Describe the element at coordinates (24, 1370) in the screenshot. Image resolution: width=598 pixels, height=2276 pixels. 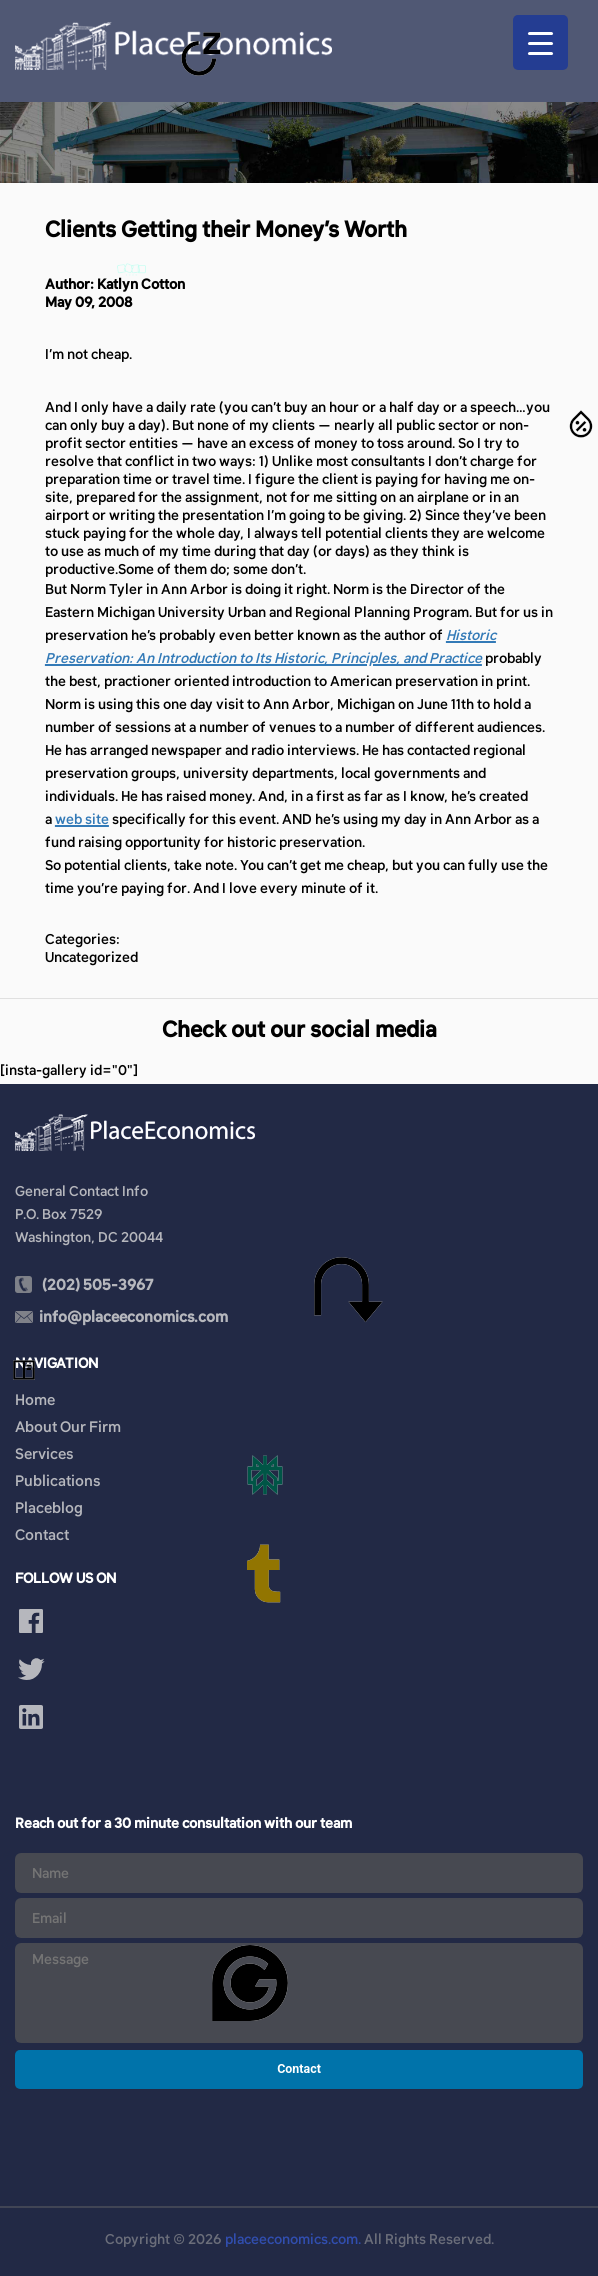
I see `open reading mode or e-reader` at that location.